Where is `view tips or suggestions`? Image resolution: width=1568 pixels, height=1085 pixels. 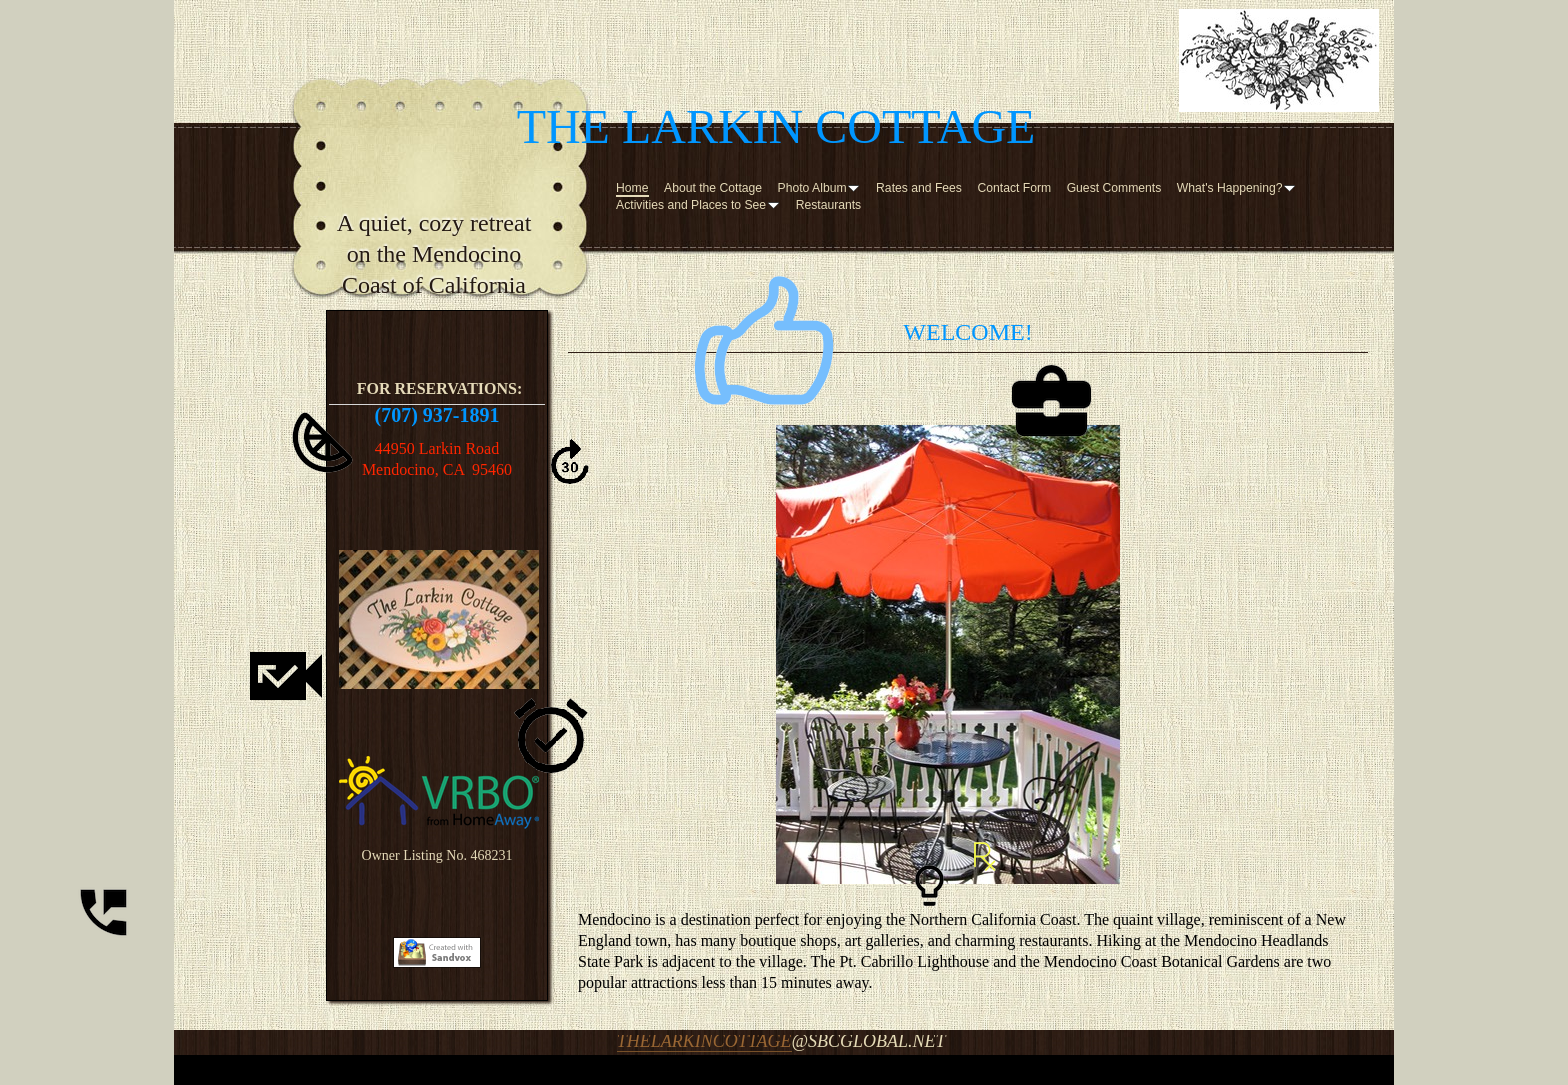 view tips or suggestions is located at coordinates (929, 885).